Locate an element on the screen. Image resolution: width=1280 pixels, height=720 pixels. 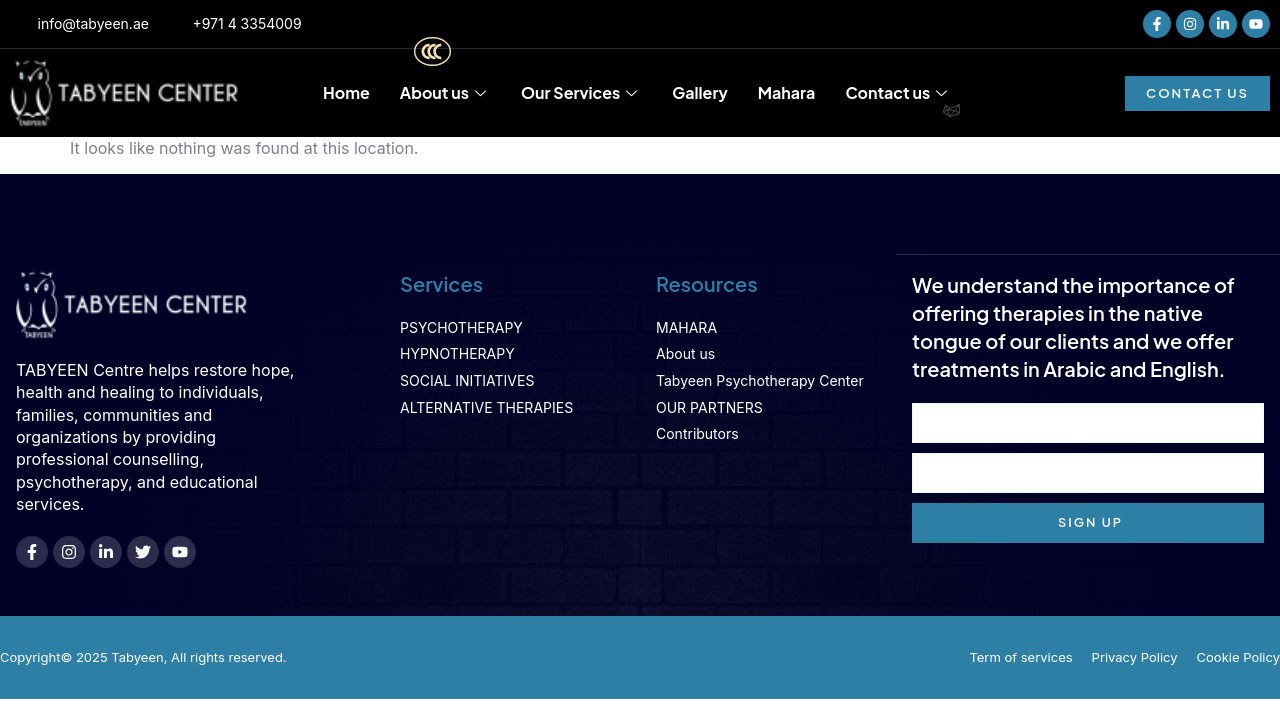
china compulsory certificate (CCC) mark indicating product compliance is located at coordinates (432, 51).